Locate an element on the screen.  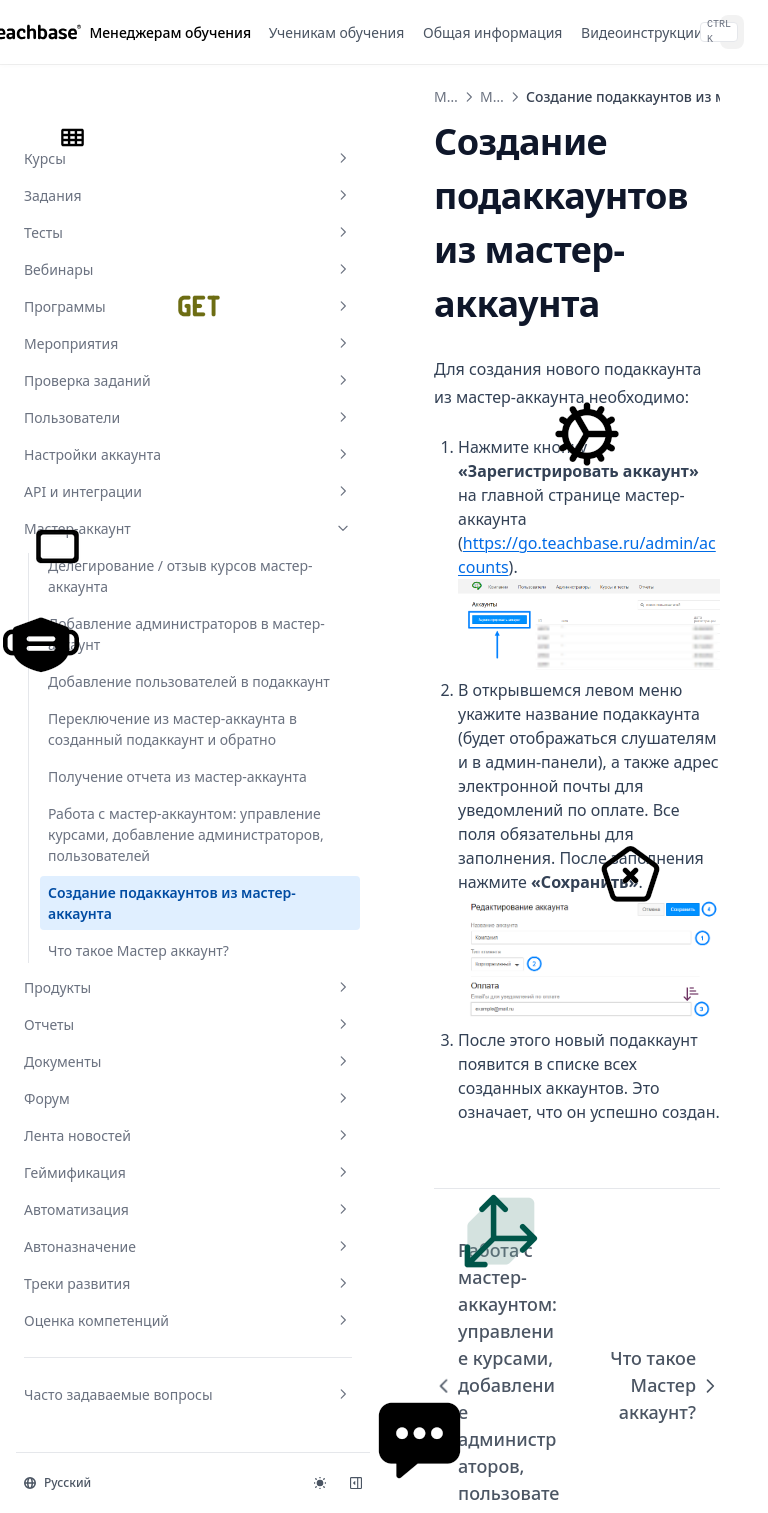
sort items from smallest to largest is located at coordinates (691, 994).